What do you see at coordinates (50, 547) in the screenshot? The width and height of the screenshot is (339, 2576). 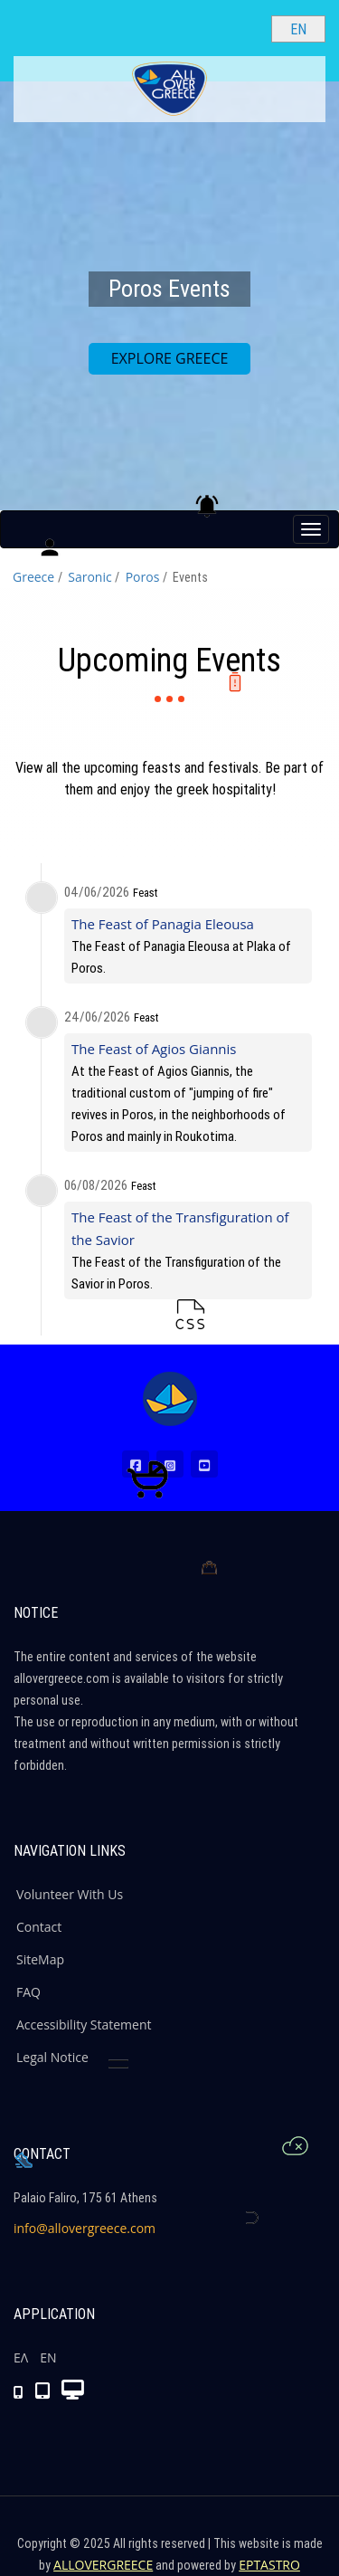 I see `view your profile` at bounding box center [50, 547].